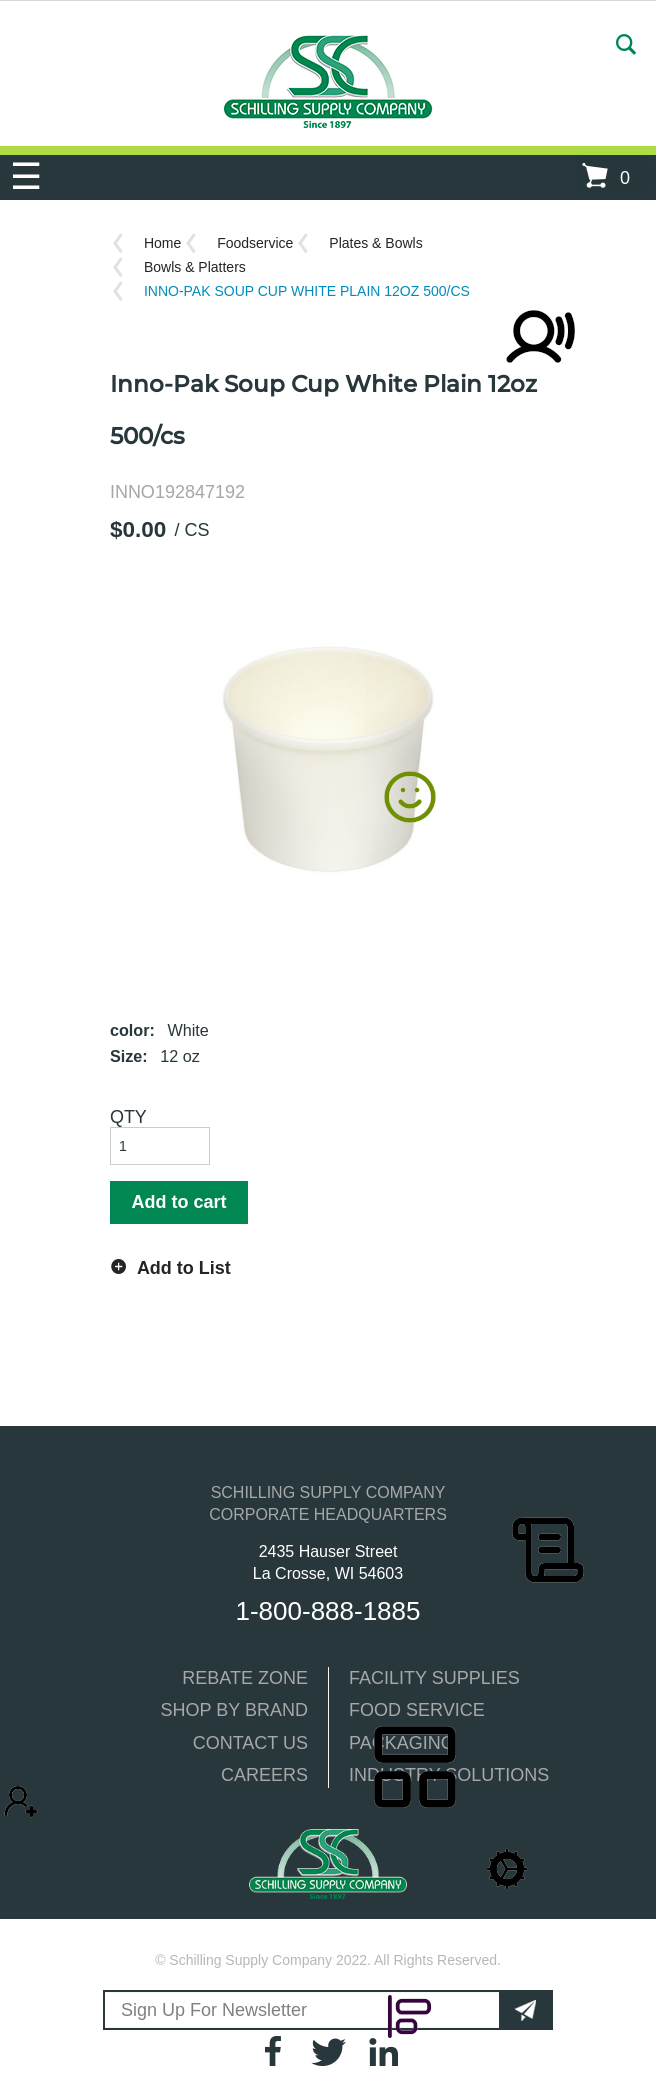 The image size is (656, 2086). I want to click on align items to the start vertically, so click(409, 2016).